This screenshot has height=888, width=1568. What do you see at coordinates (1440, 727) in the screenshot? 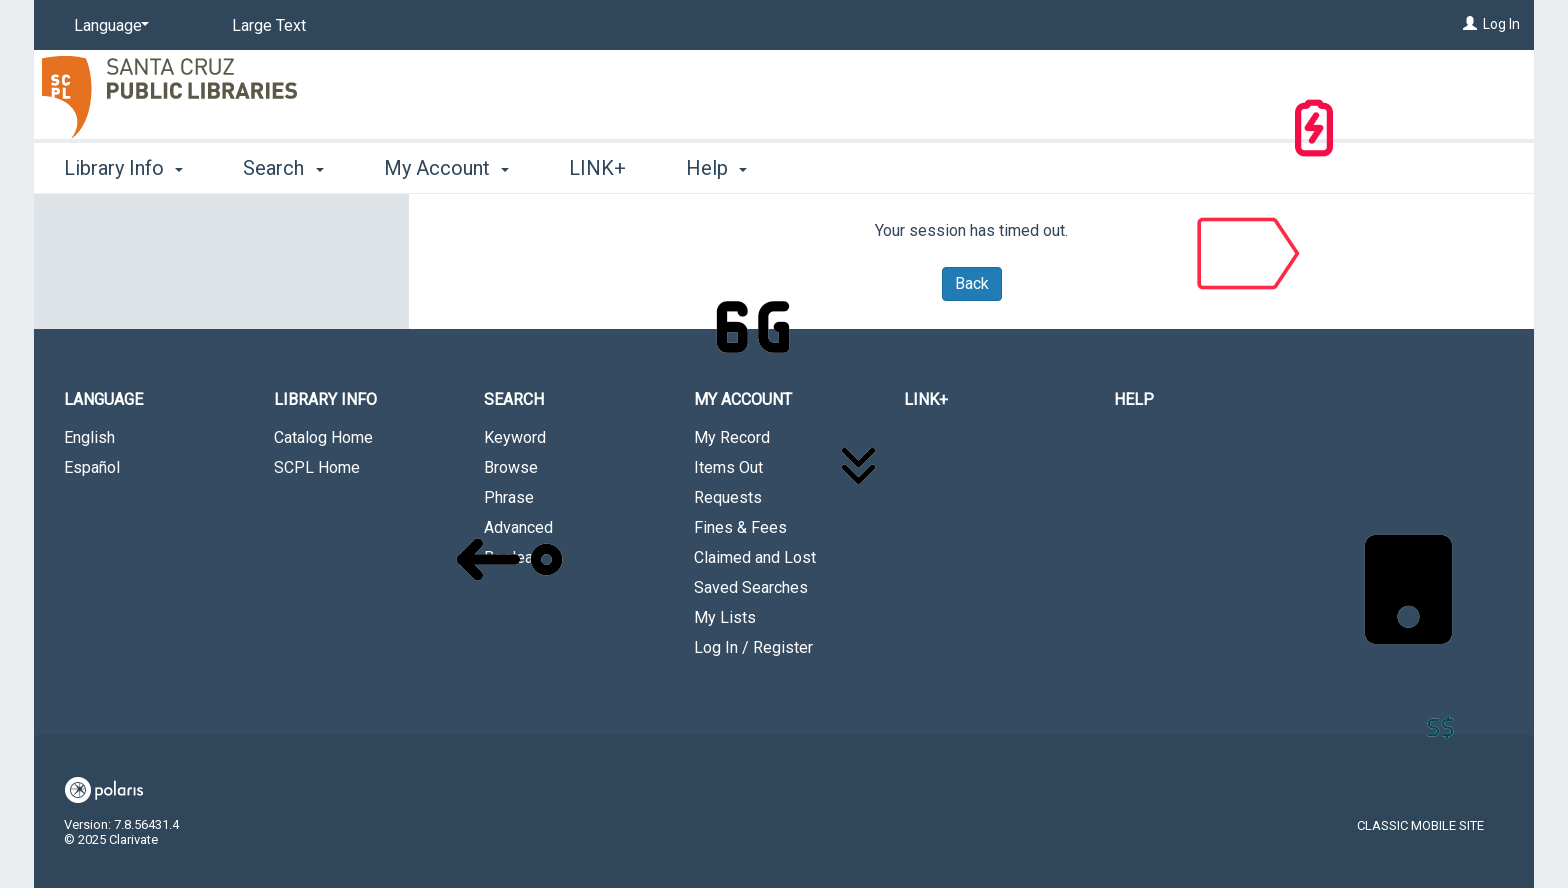
I see `indicates singapore dollar currency` at bounding box center [1440, 727].